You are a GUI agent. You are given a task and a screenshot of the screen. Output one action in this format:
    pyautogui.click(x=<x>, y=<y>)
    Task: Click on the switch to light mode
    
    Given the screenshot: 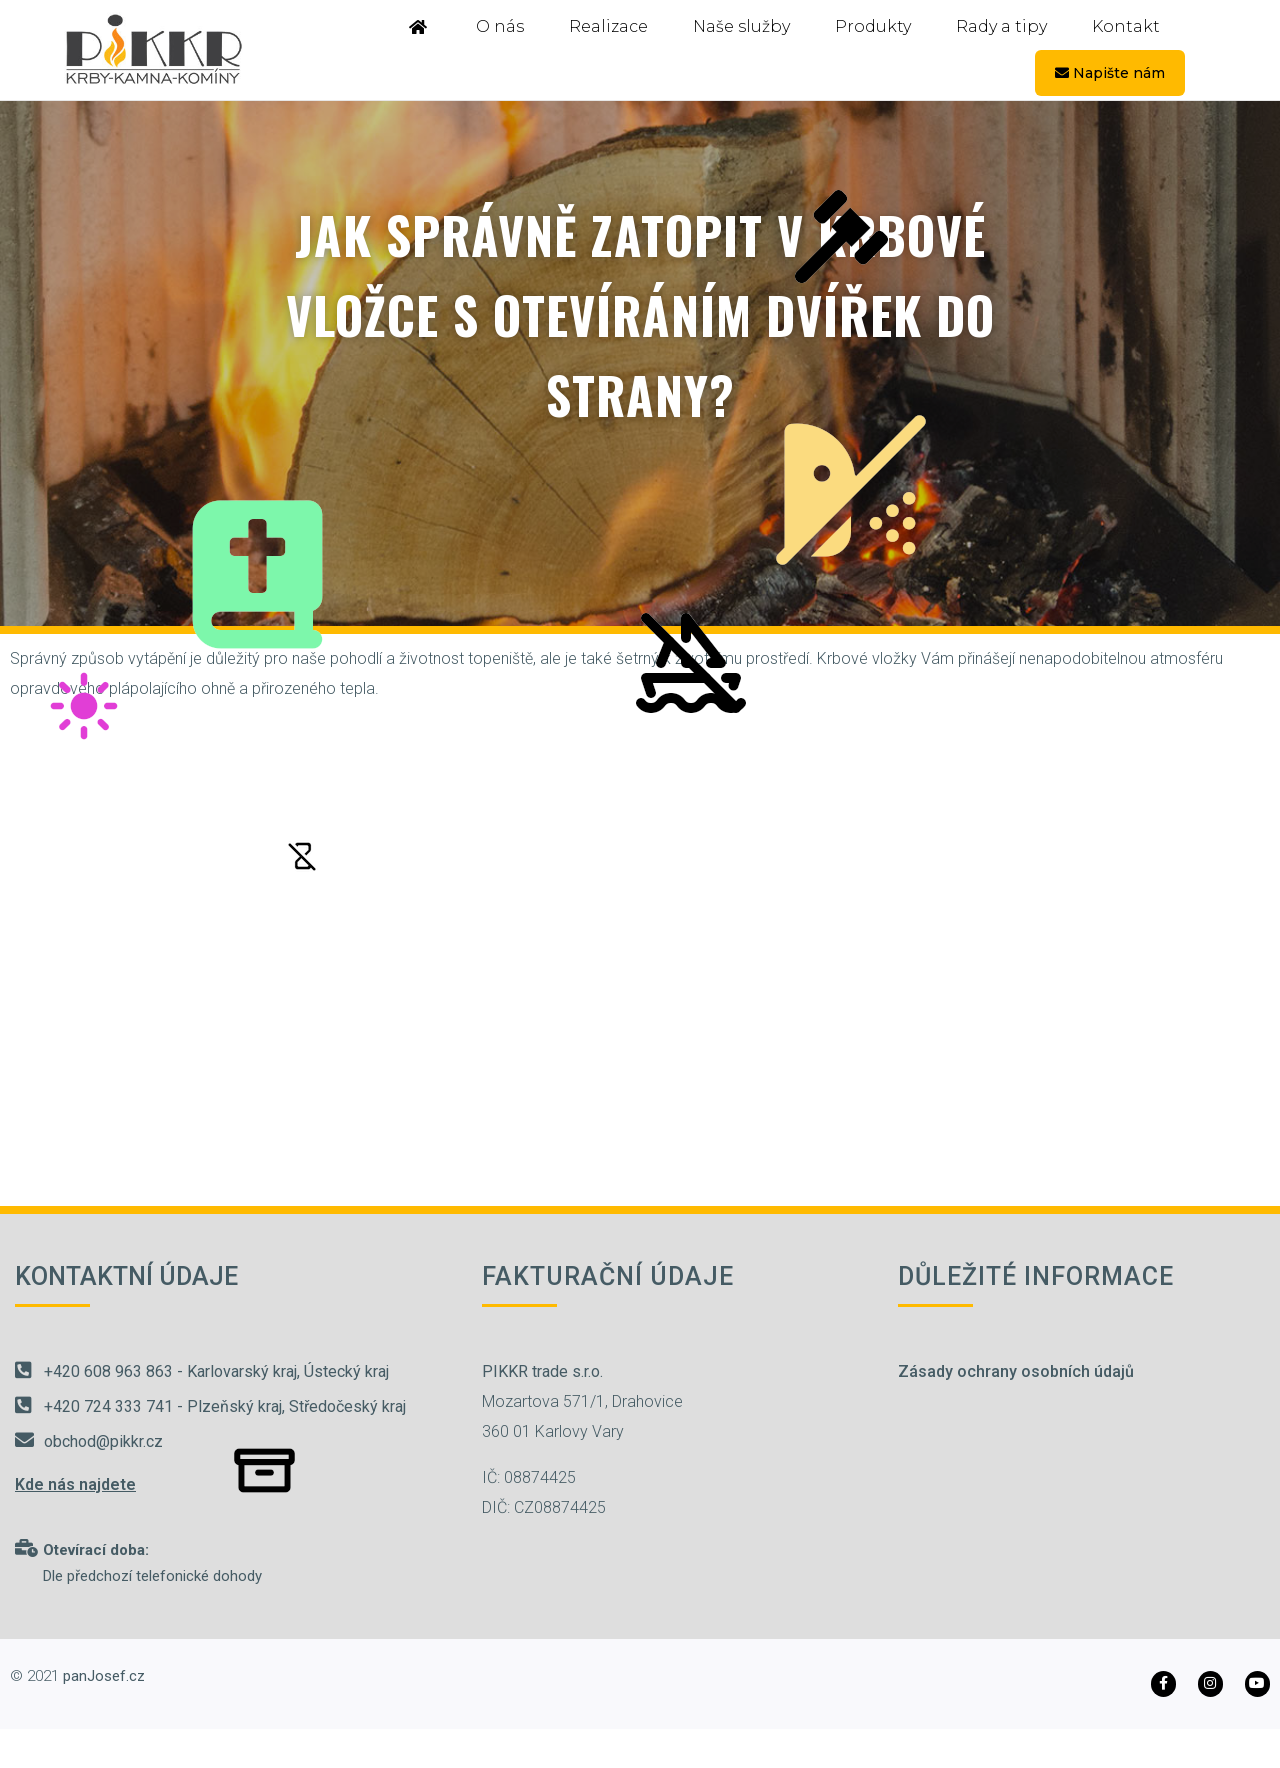 What is the action you would take?
    pyautogui.click(x=84, y=706)
    